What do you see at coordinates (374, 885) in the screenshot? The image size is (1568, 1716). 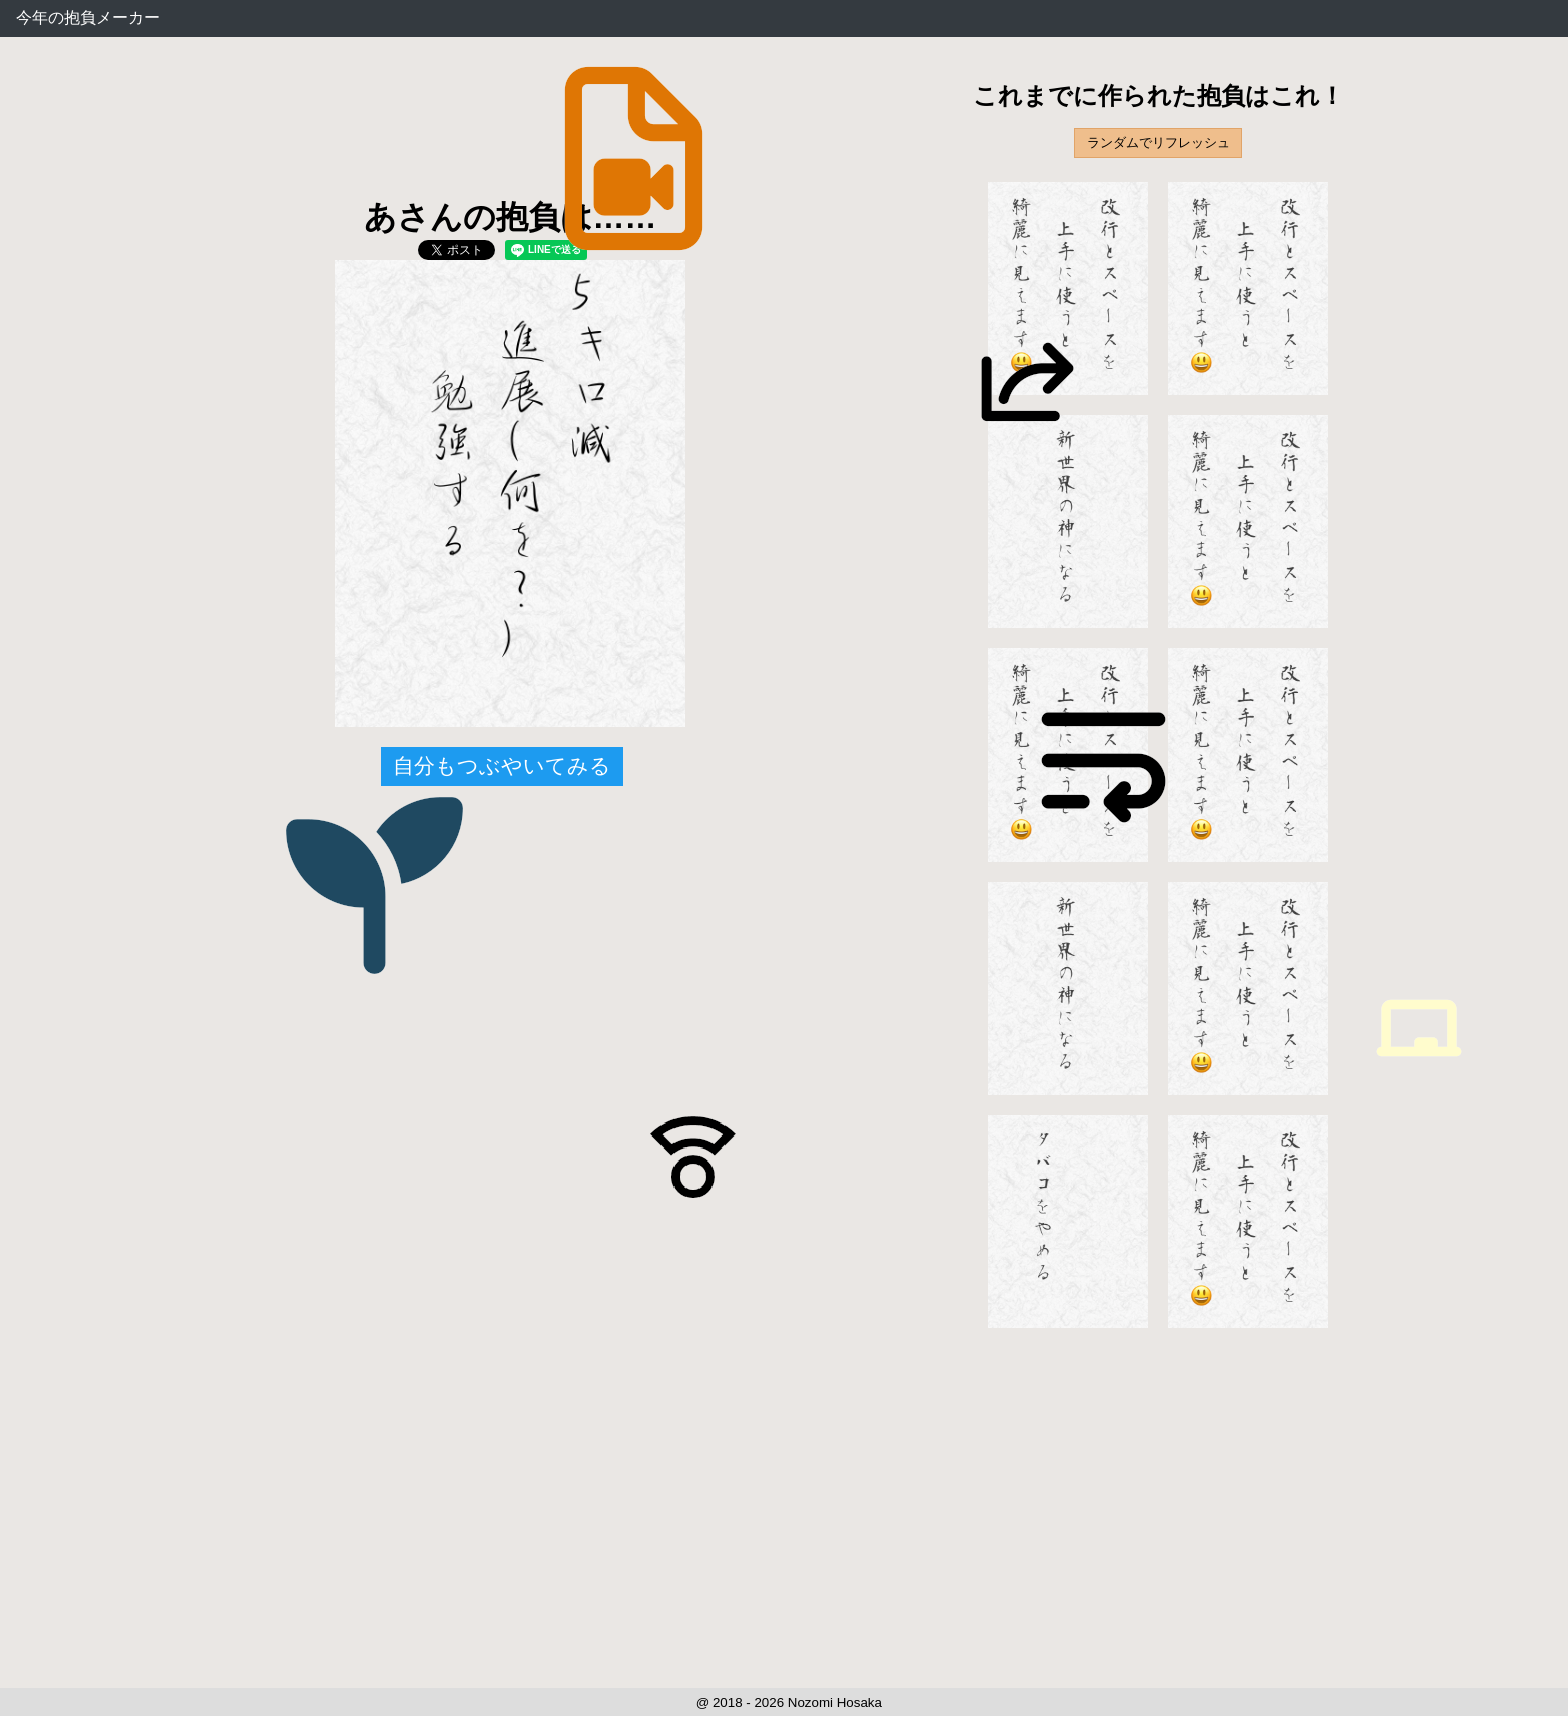 I see `indicates new growth or beginner status` at bounding box center [374, 885].